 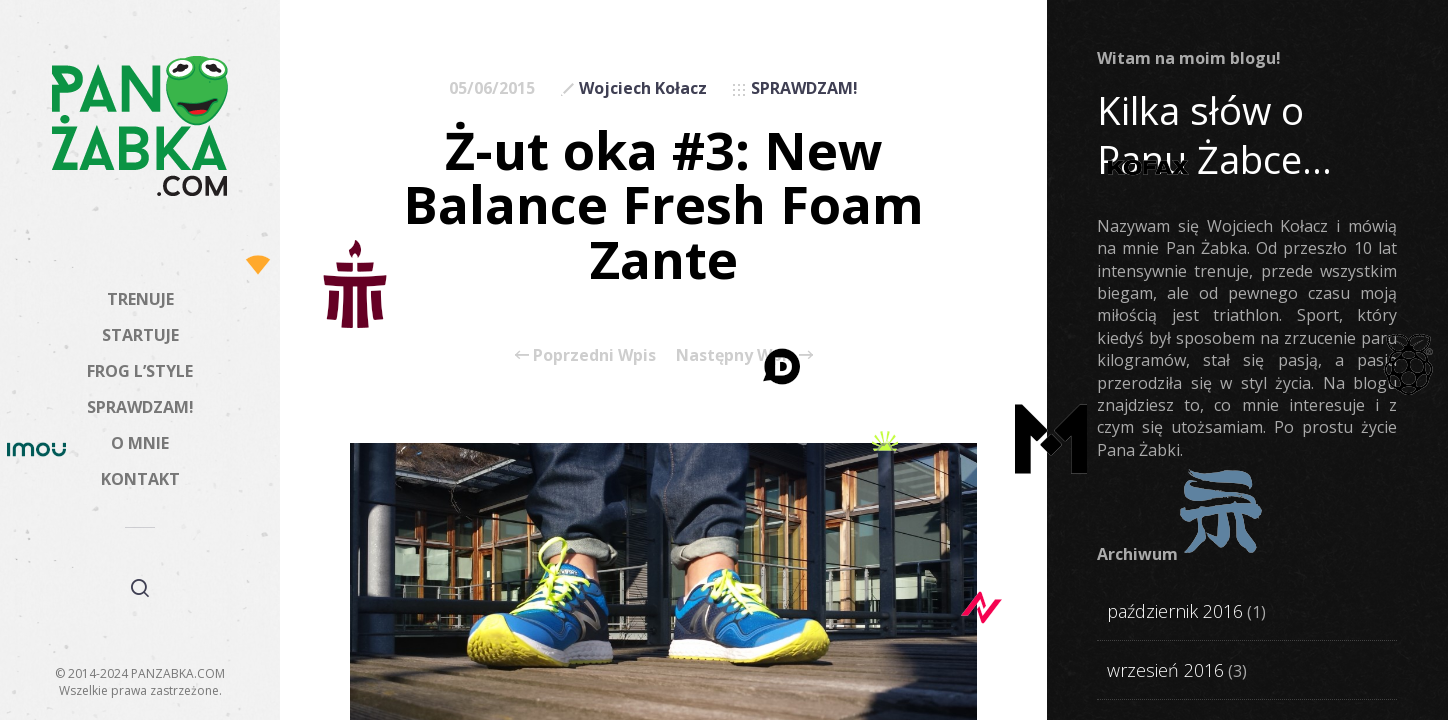 What do you see at coordinates (1221, 511) in the screenshot?
I see `open shikimori anime tracking app` at bounding box center [1221, 511].